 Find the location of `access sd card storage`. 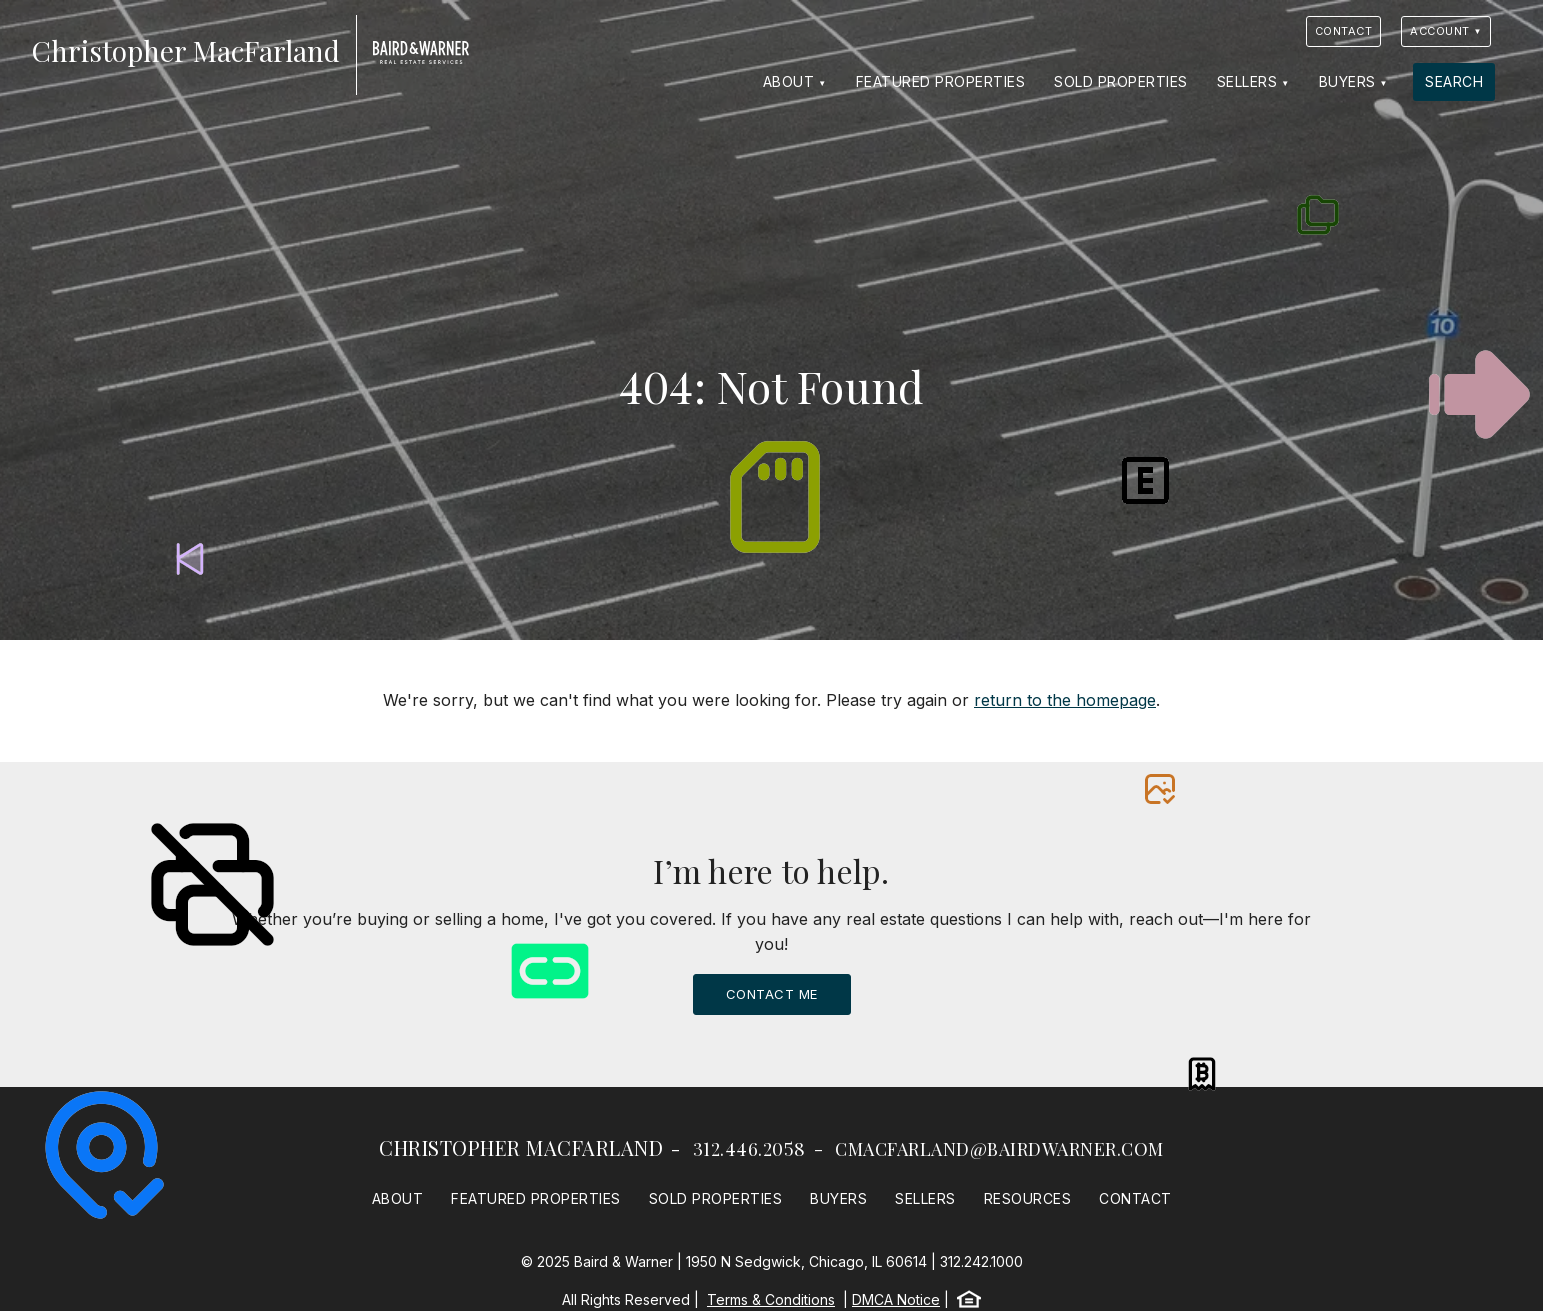

access sd card storage is located at coordinates (775, 497).